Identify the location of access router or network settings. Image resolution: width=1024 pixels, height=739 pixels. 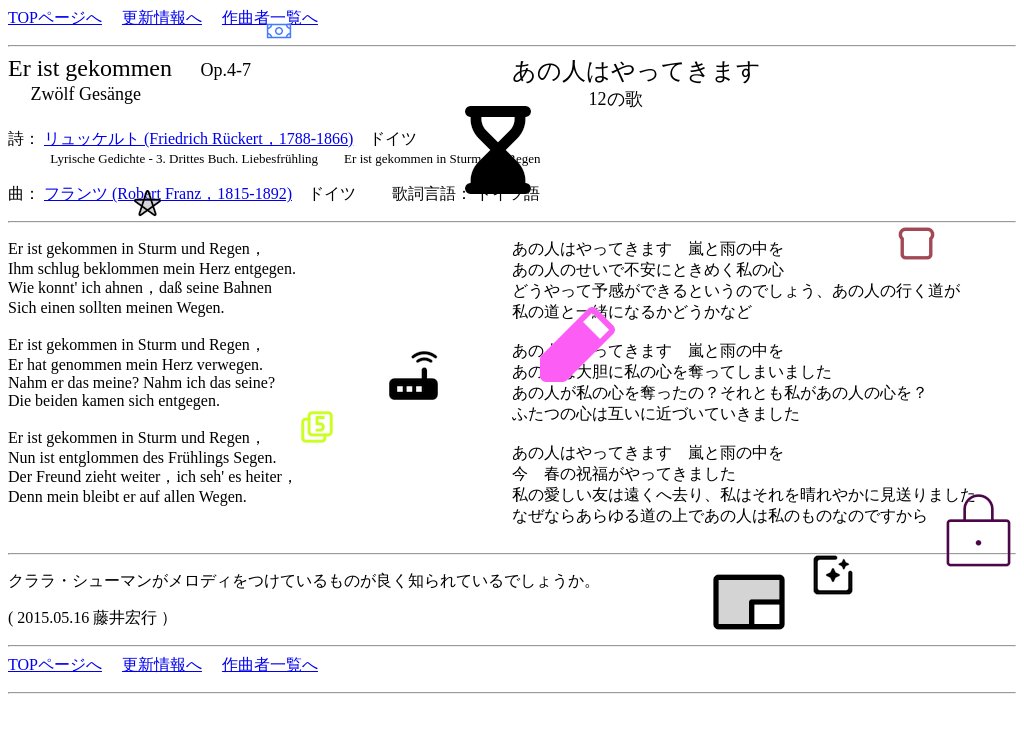
(413, 375).